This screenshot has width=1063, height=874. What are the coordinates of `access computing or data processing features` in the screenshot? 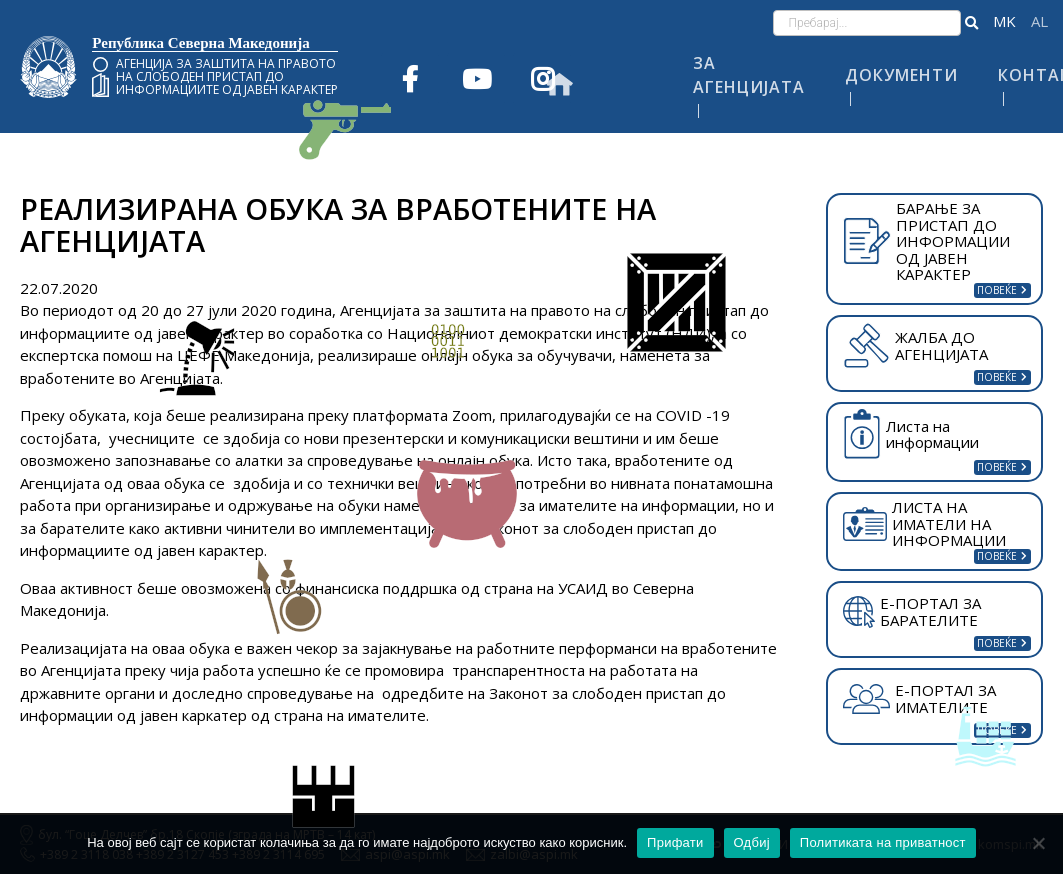 It's located at (448, 341).